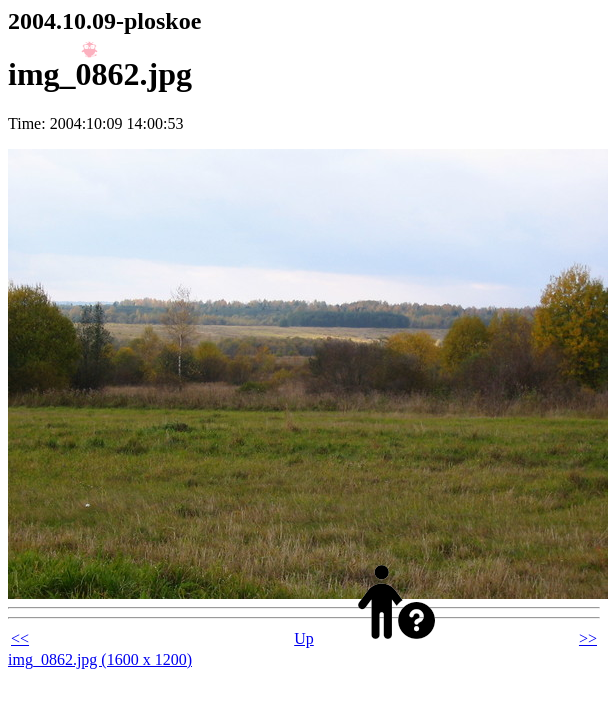  What do you see at coordinates (89, 49) in the screenshot?
I see `earlybirds brand logo` at bounding box center [89, 49].